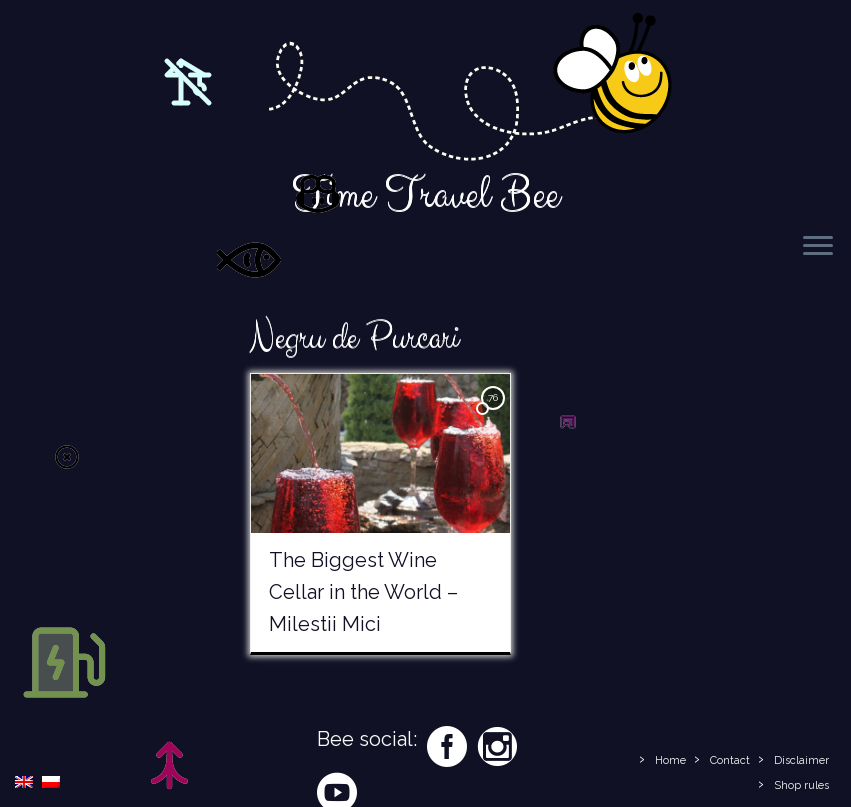  What do you see at coordinates (568, 422) in the screenshot?
I see `access teaching or presentation mode` at bounding box center [568, 422].